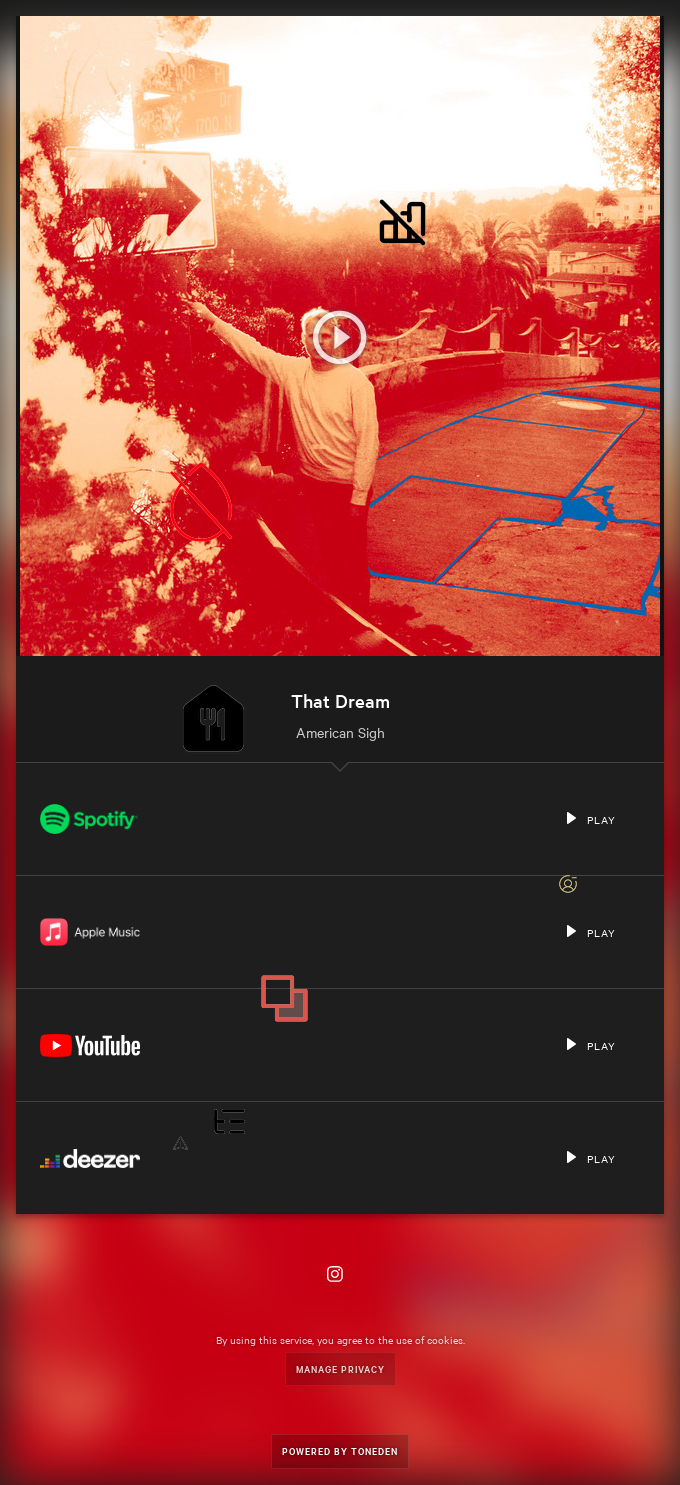 The width and height of the screenshot is (680, 1485). I want to click on remove a user from your contacts, so click(568, 884).